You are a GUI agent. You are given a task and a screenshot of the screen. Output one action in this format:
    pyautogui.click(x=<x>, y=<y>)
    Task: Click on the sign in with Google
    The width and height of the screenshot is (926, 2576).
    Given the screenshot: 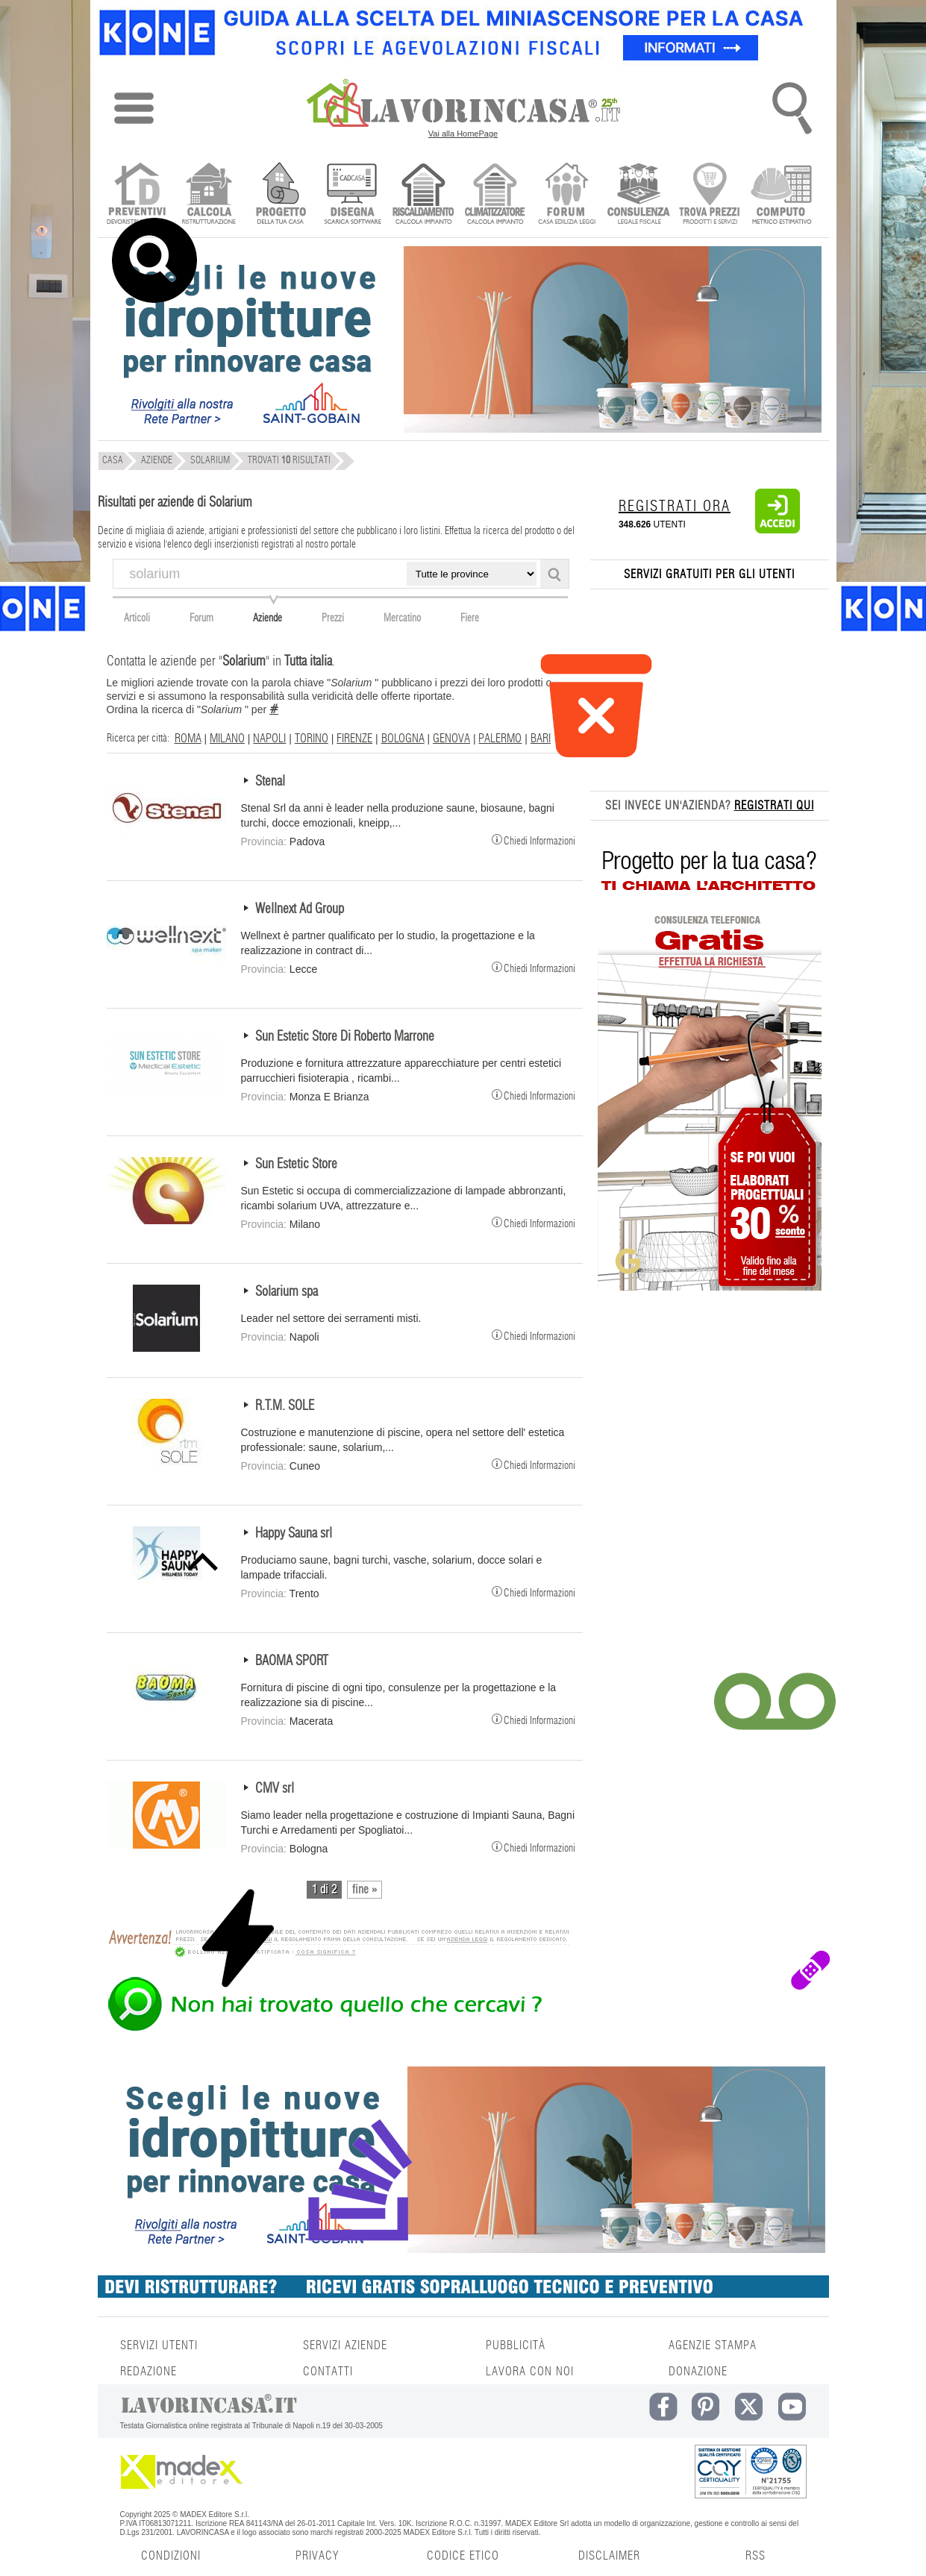 What is the action you would take?
    pyautogui.click(x=628, y=1261)
    